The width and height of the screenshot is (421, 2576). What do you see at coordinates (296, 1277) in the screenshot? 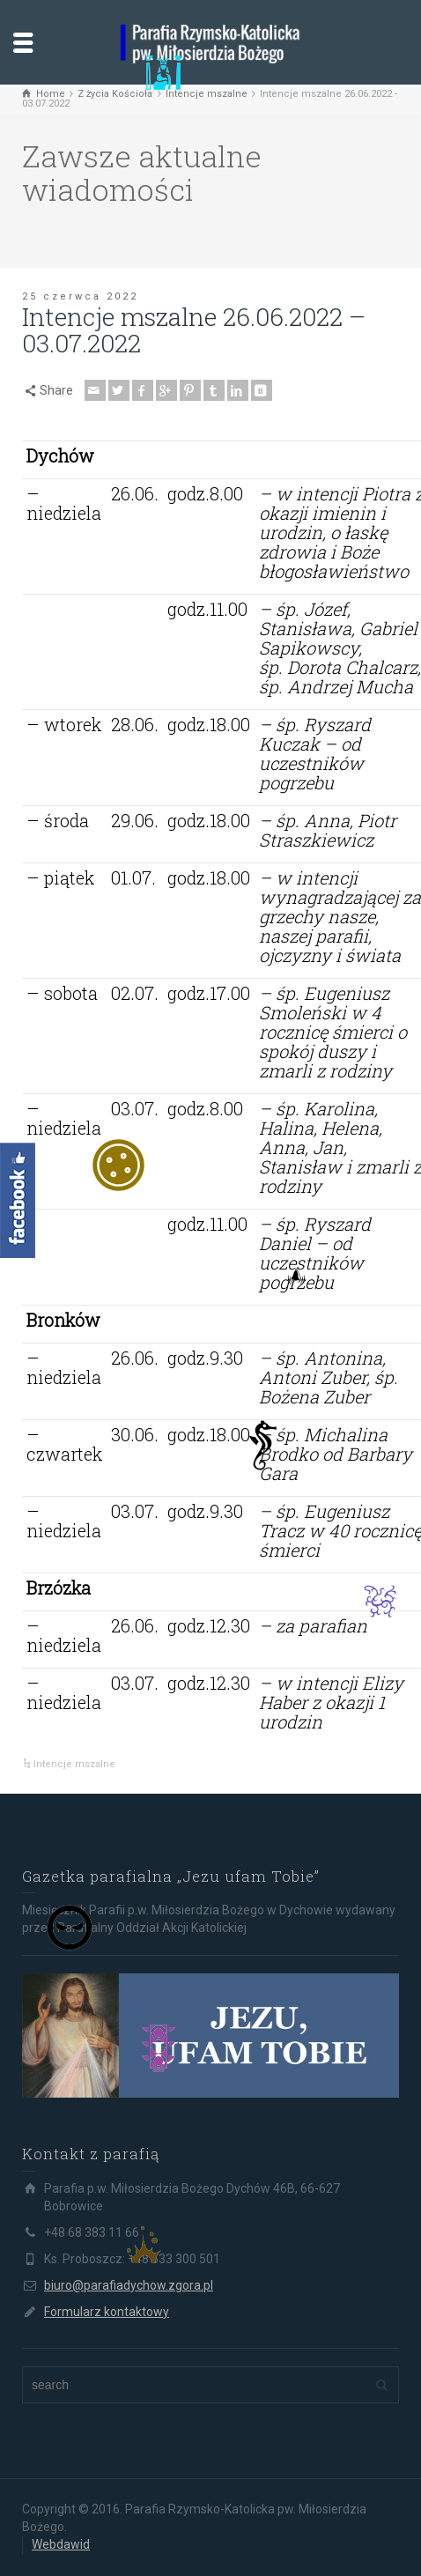
I see `indicates new notifications or alerts` at bounding box center [296, 1277].